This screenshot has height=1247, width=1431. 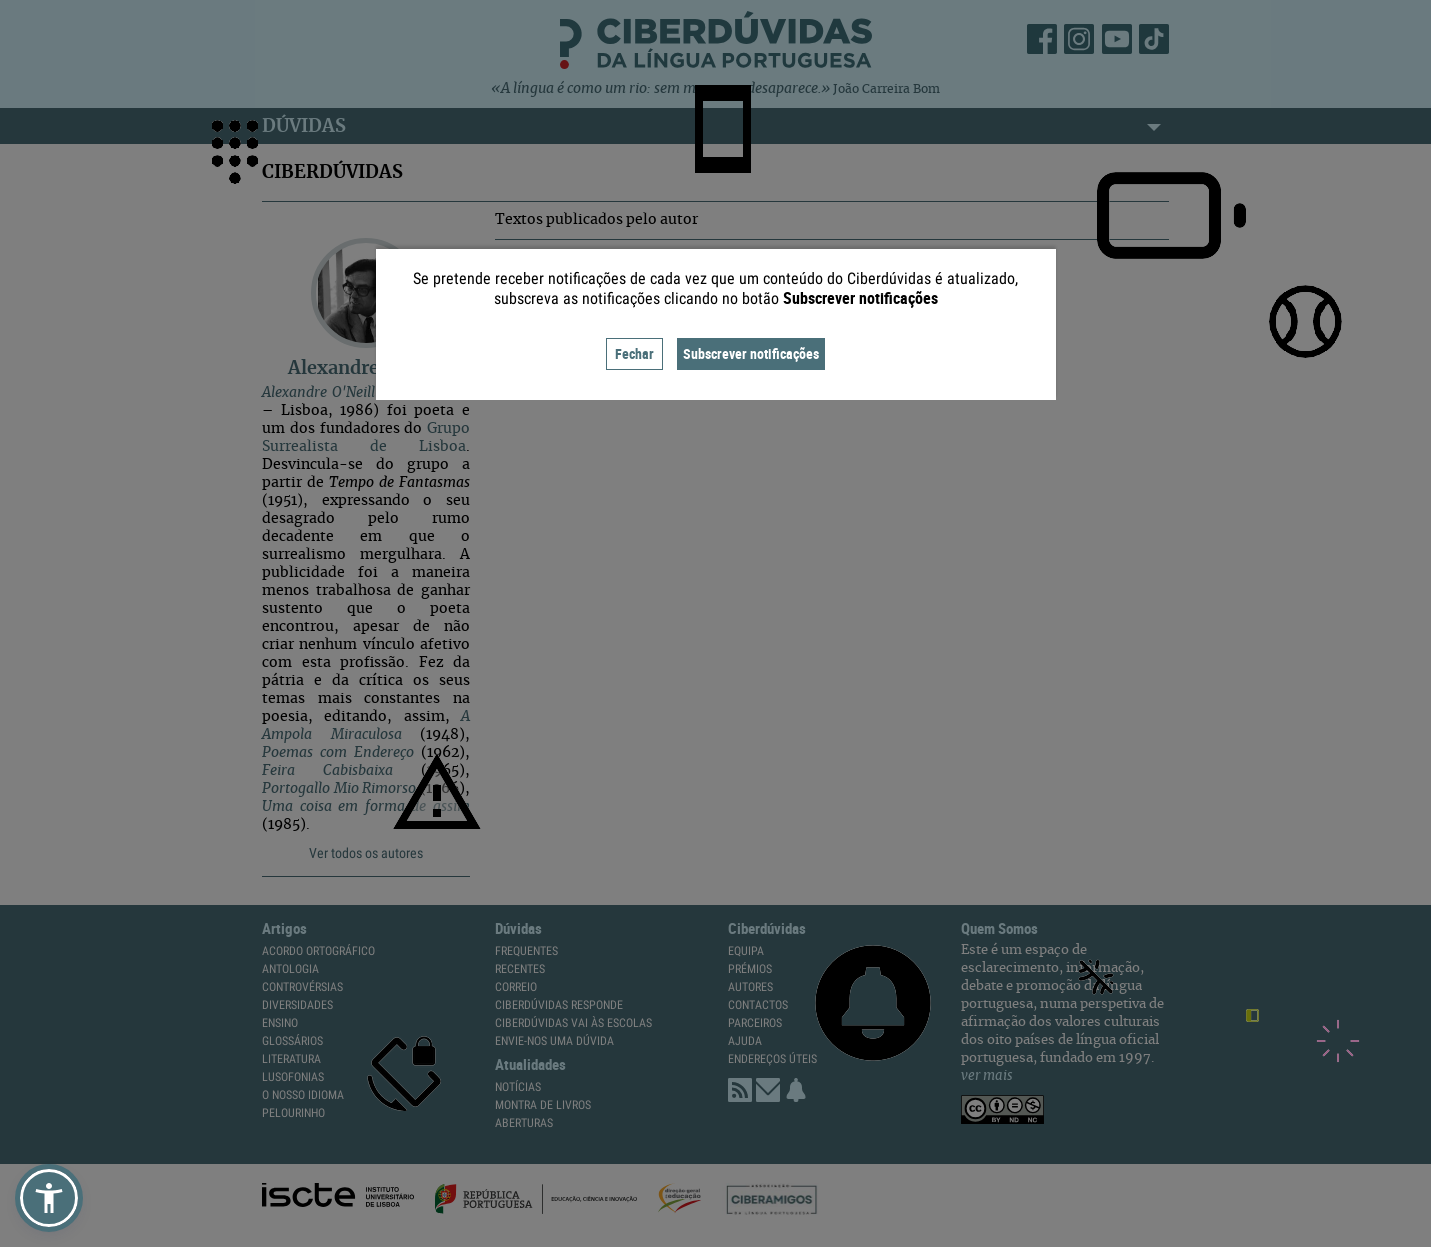 I want to click on lock screen rotation to current orientation, so click(x=406, y=1072).